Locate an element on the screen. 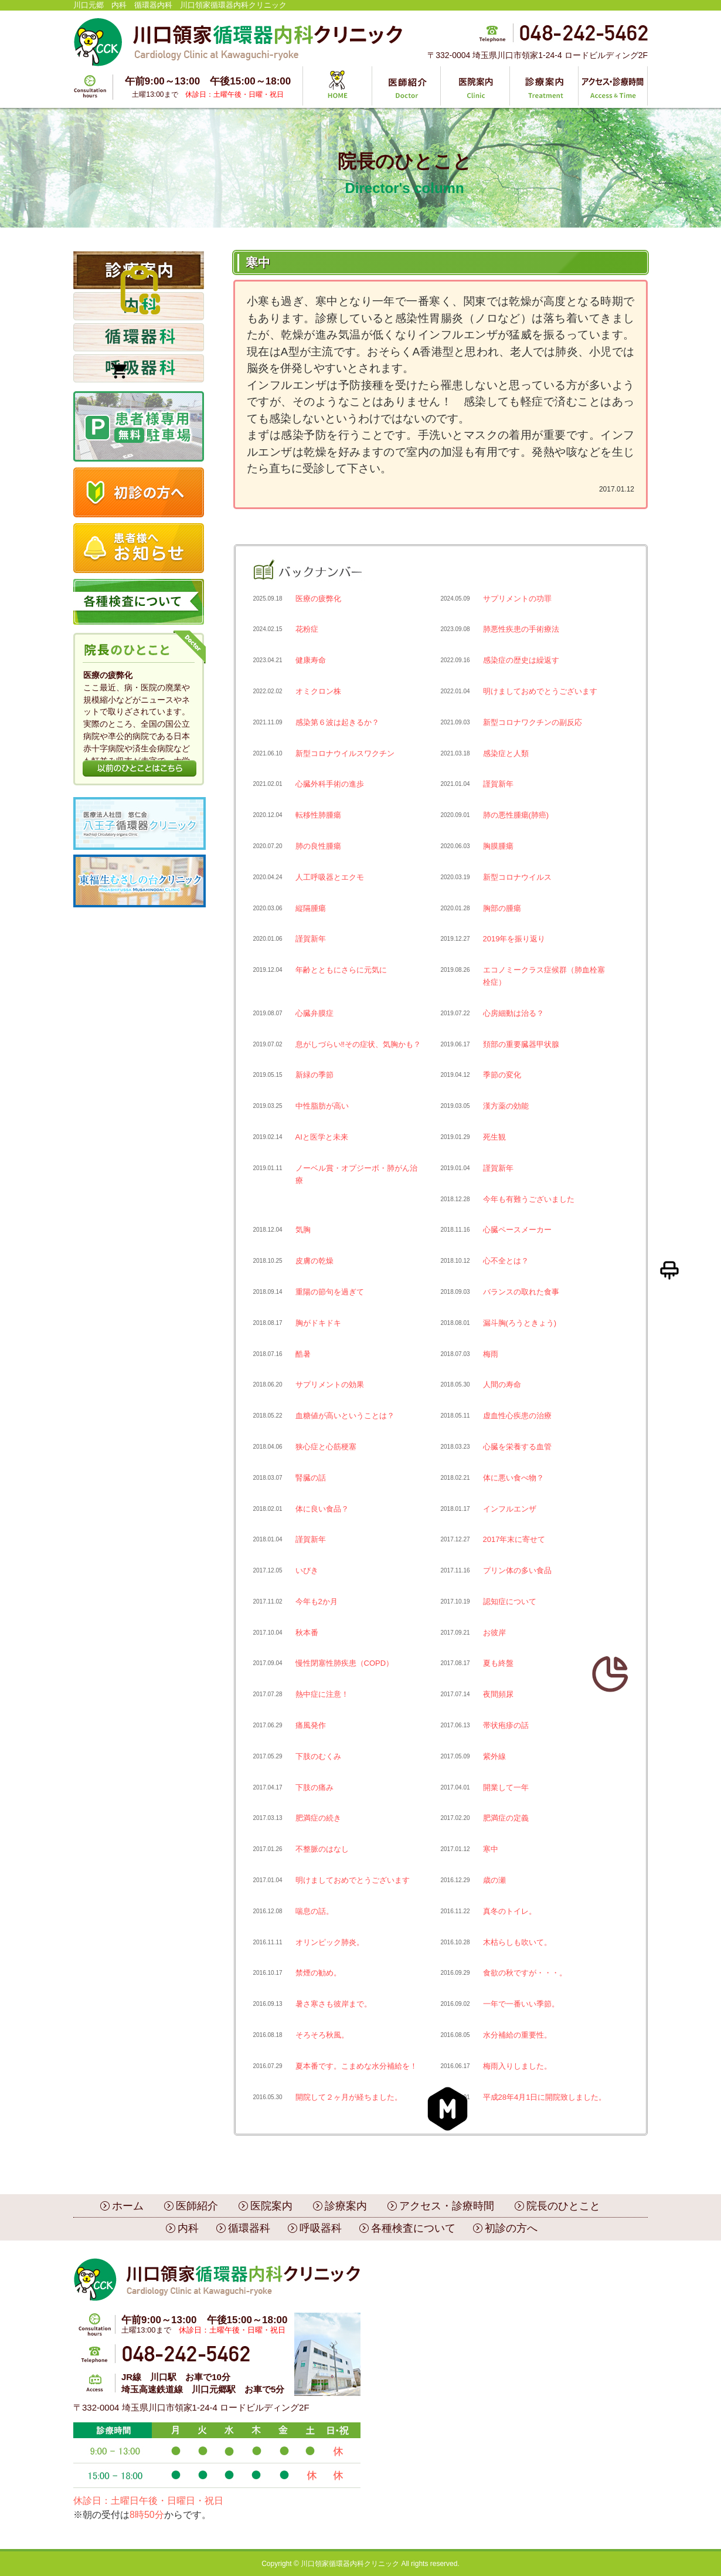 This screenshot has width=721, height=2576. view nearby grocery stores is located at coordinates (120, 371).